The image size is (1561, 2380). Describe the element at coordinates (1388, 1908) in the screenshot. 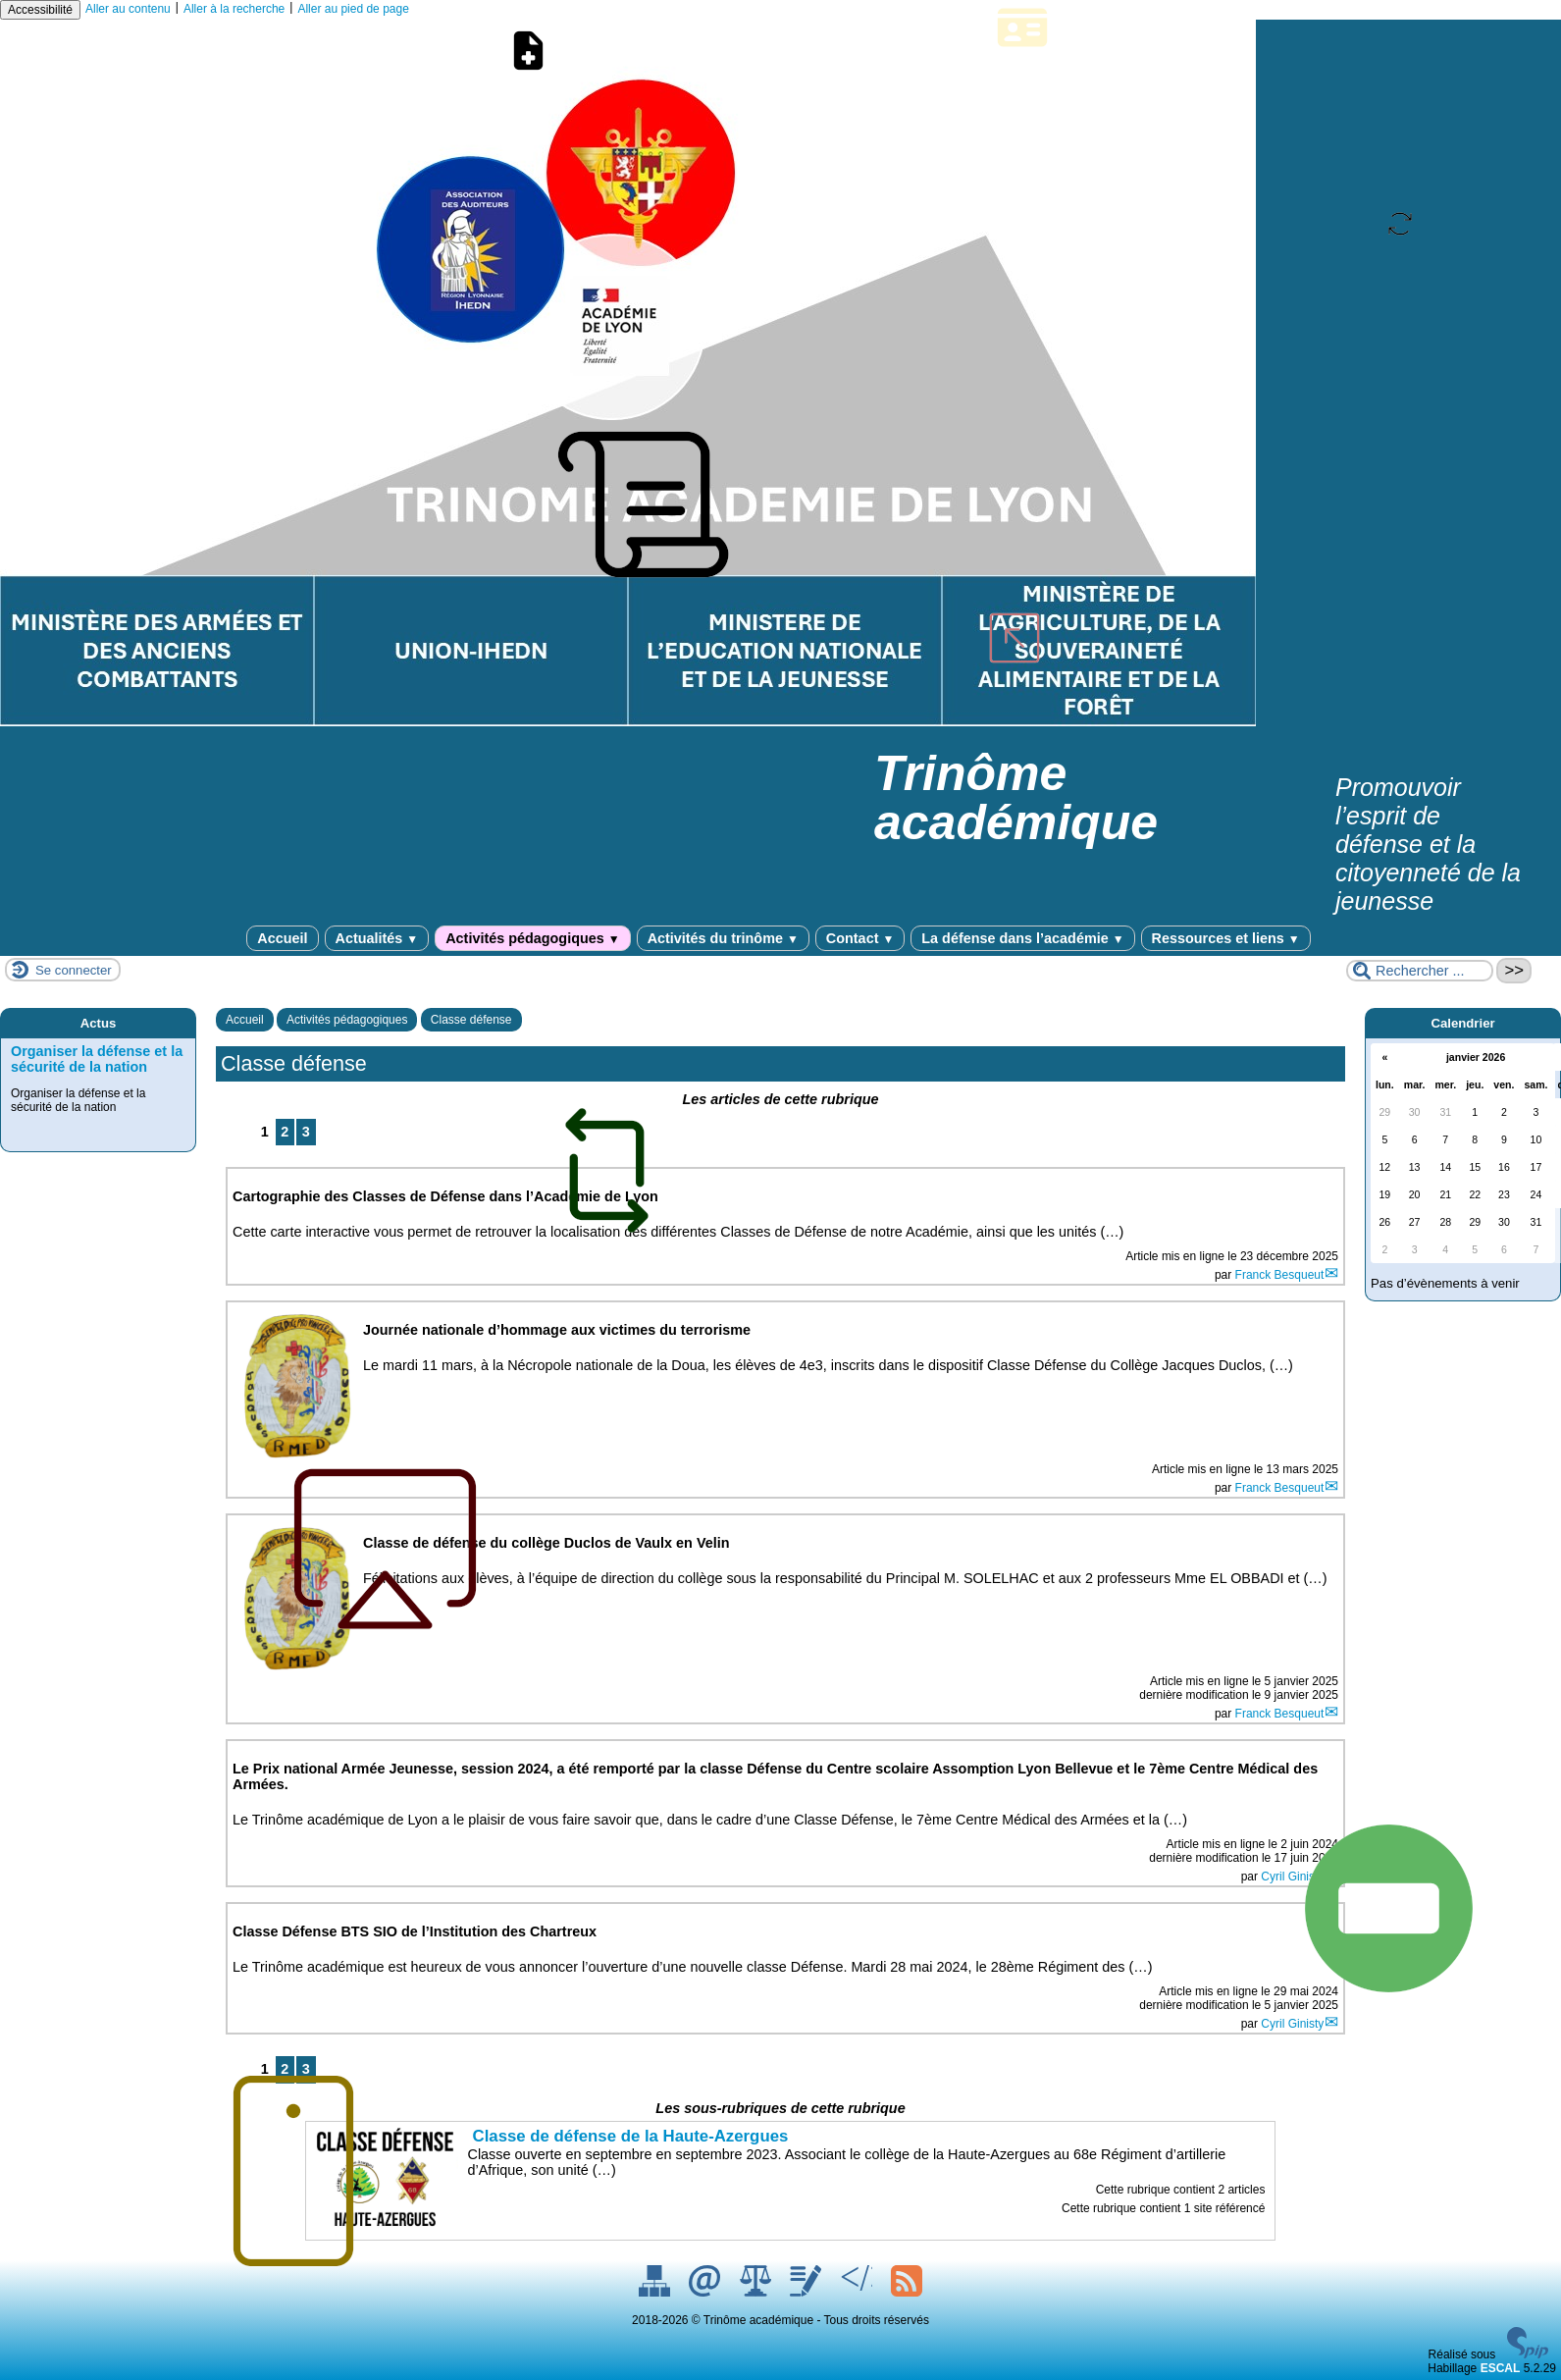

I see `indicates an error or blocked state` at that location.